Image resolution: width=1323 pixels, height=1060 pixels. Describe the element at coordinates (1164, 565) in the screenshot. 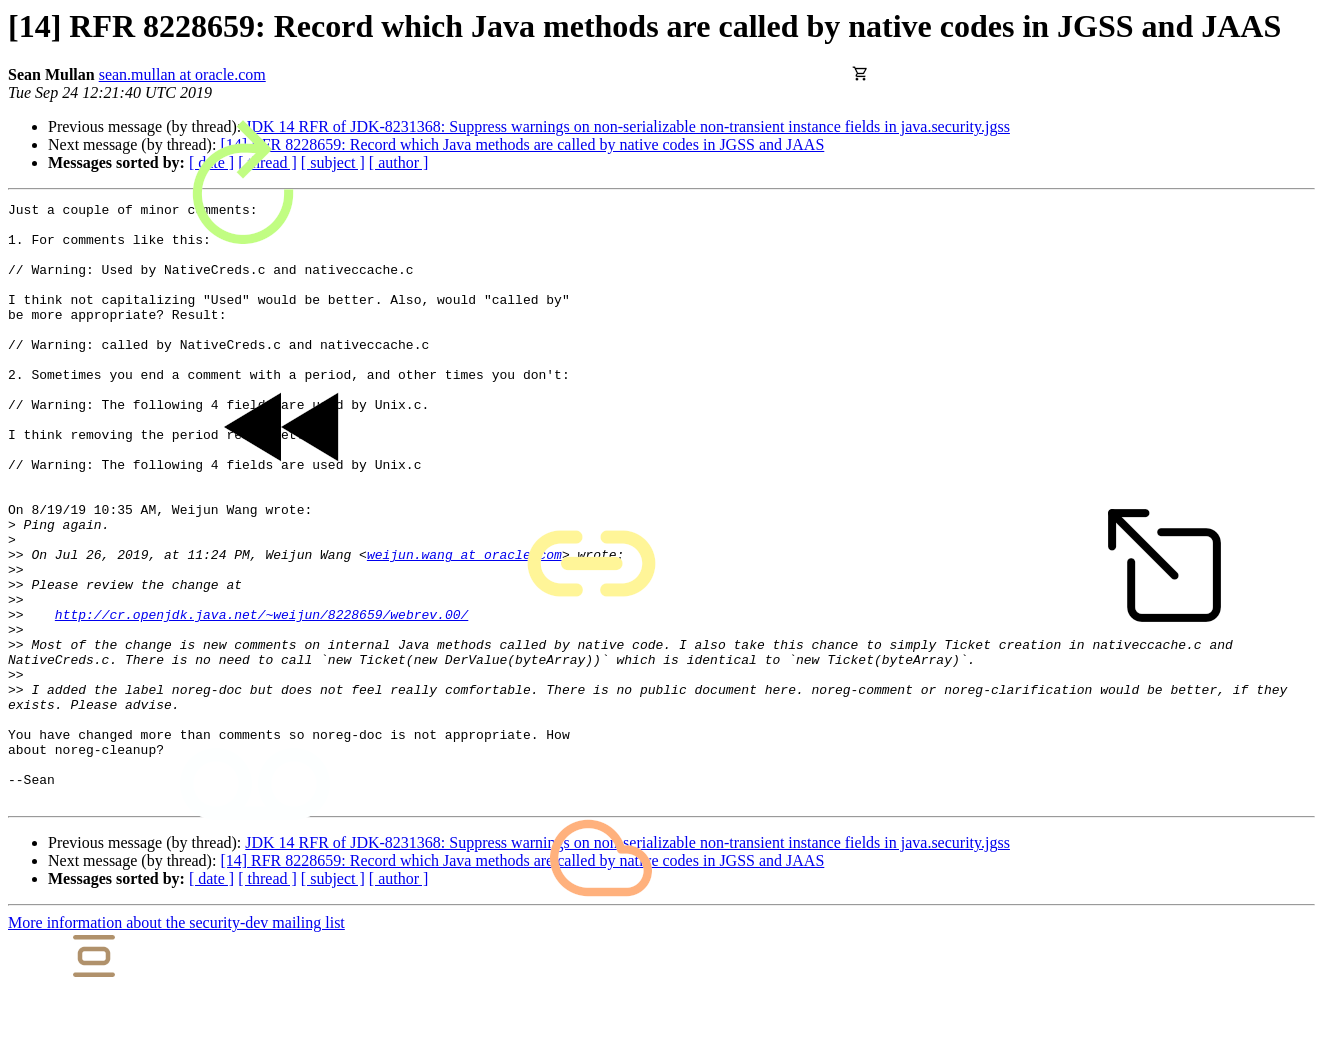

I see `navigate back to previous screen or parent folder` at that location.